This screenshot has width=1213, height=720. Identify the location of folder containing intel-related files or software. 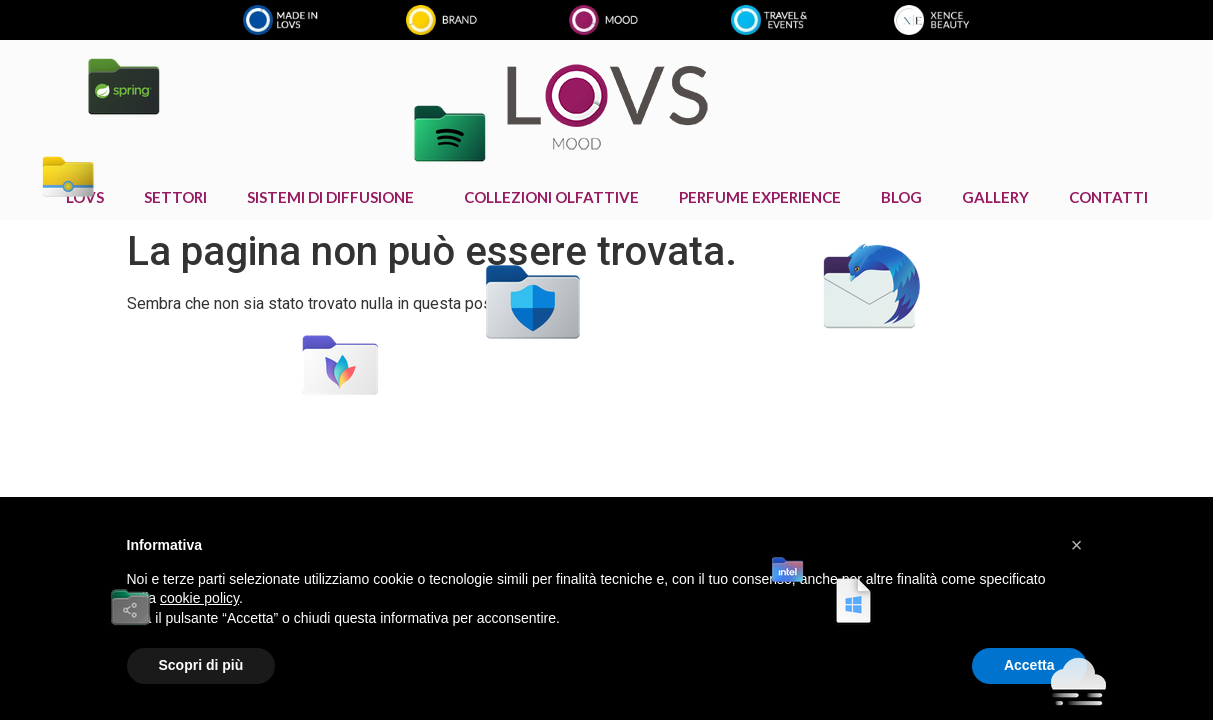
(787, 570).